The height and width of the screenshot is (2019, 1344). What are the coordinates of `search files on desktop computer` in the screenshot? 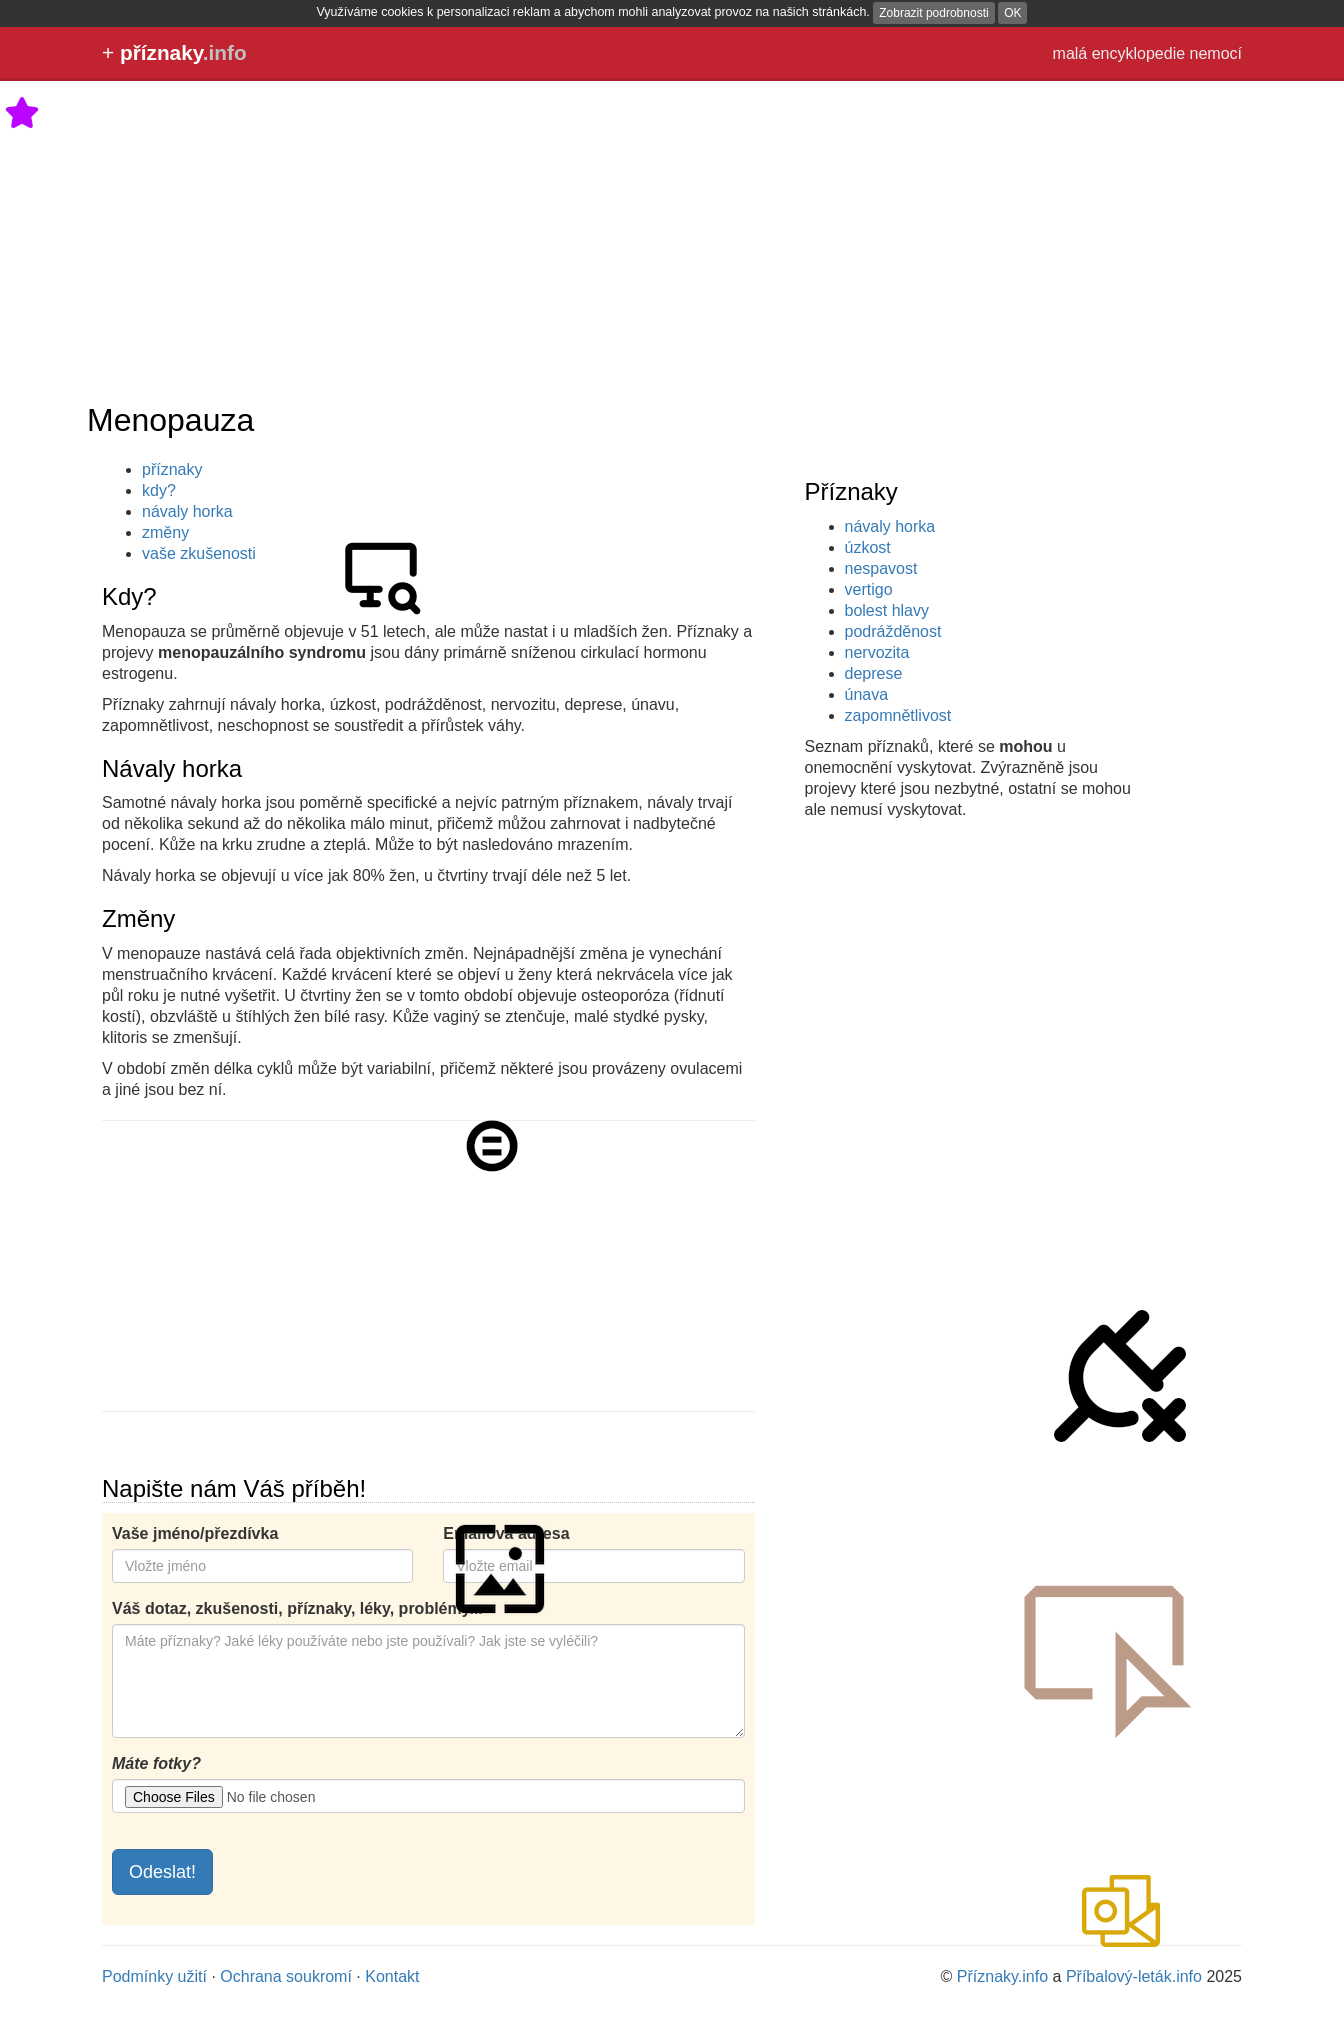 It's located at (381, 575).